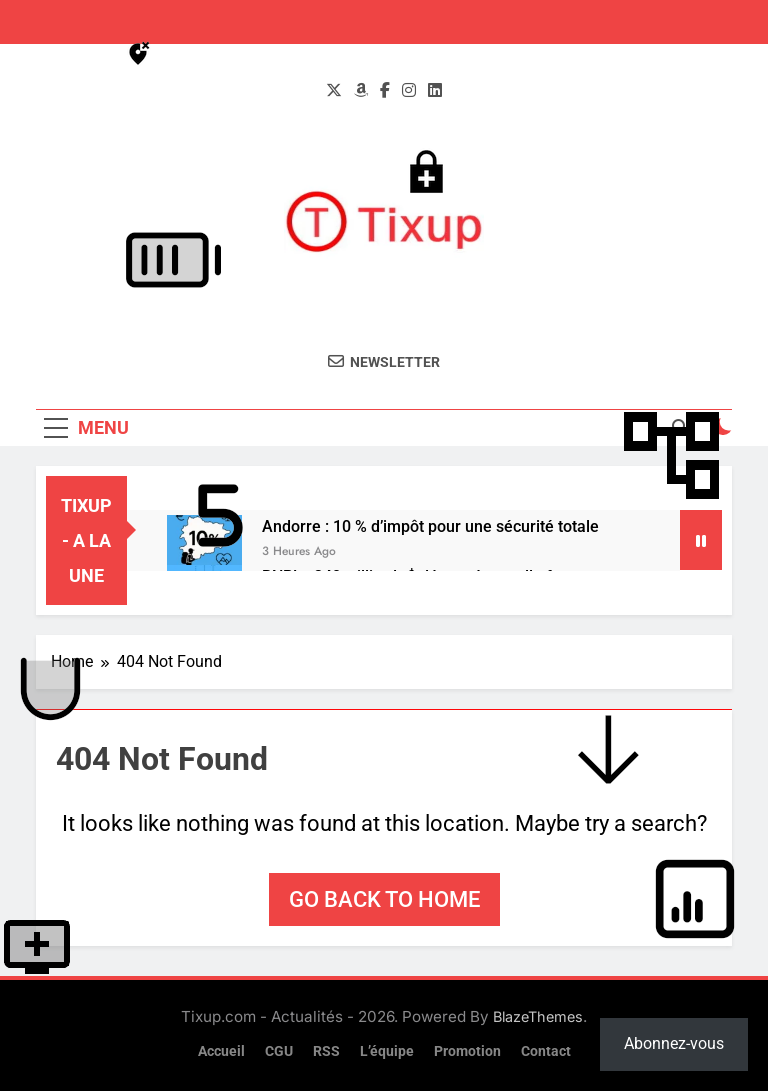 The height and width of the screenshot is (1091, 768). Describe the element at coordinates (695, 899) in the screenshot. I see `align content to bottom-left of container` at that location.